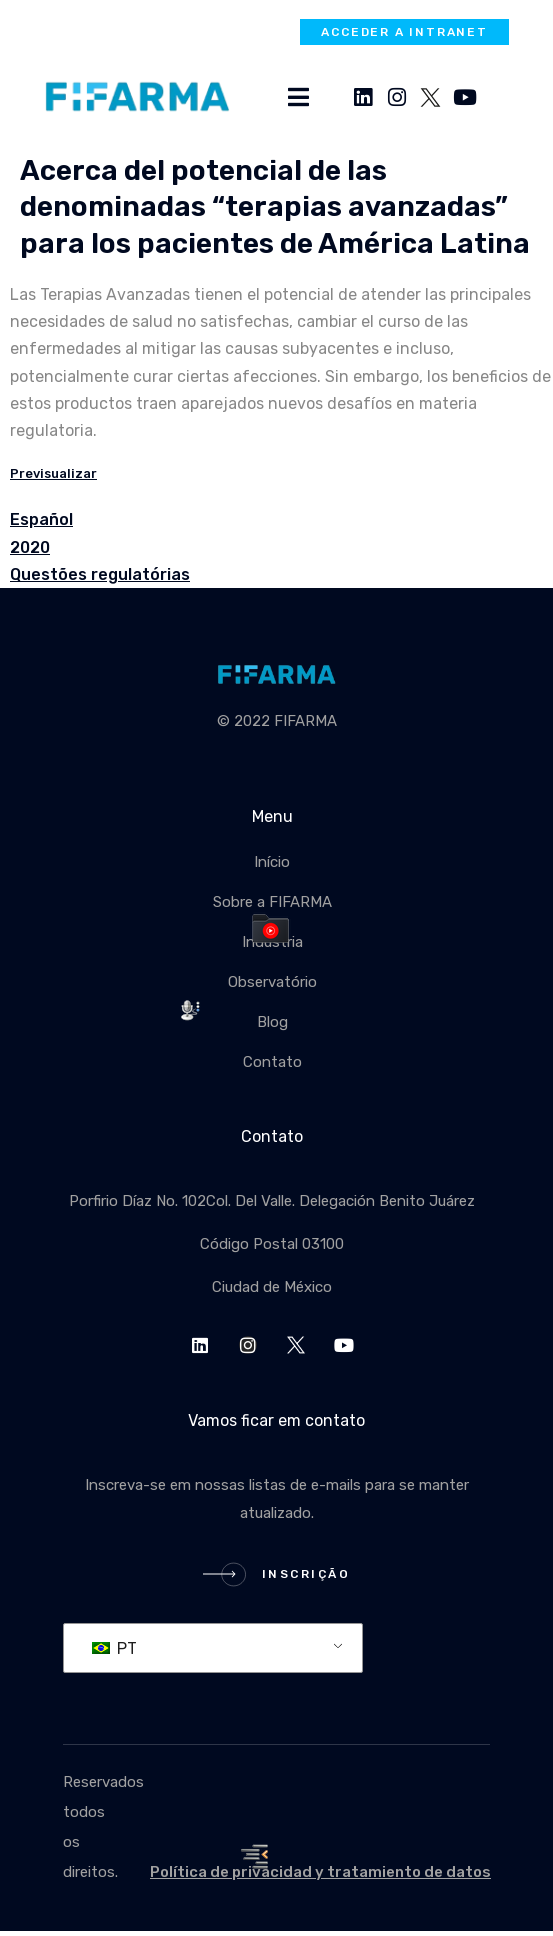 This screenshot has height=1936, width=553. Describe the element at coordinates (190, 1010) in the screenshot. I see `microphone input level is set to low` at that location.